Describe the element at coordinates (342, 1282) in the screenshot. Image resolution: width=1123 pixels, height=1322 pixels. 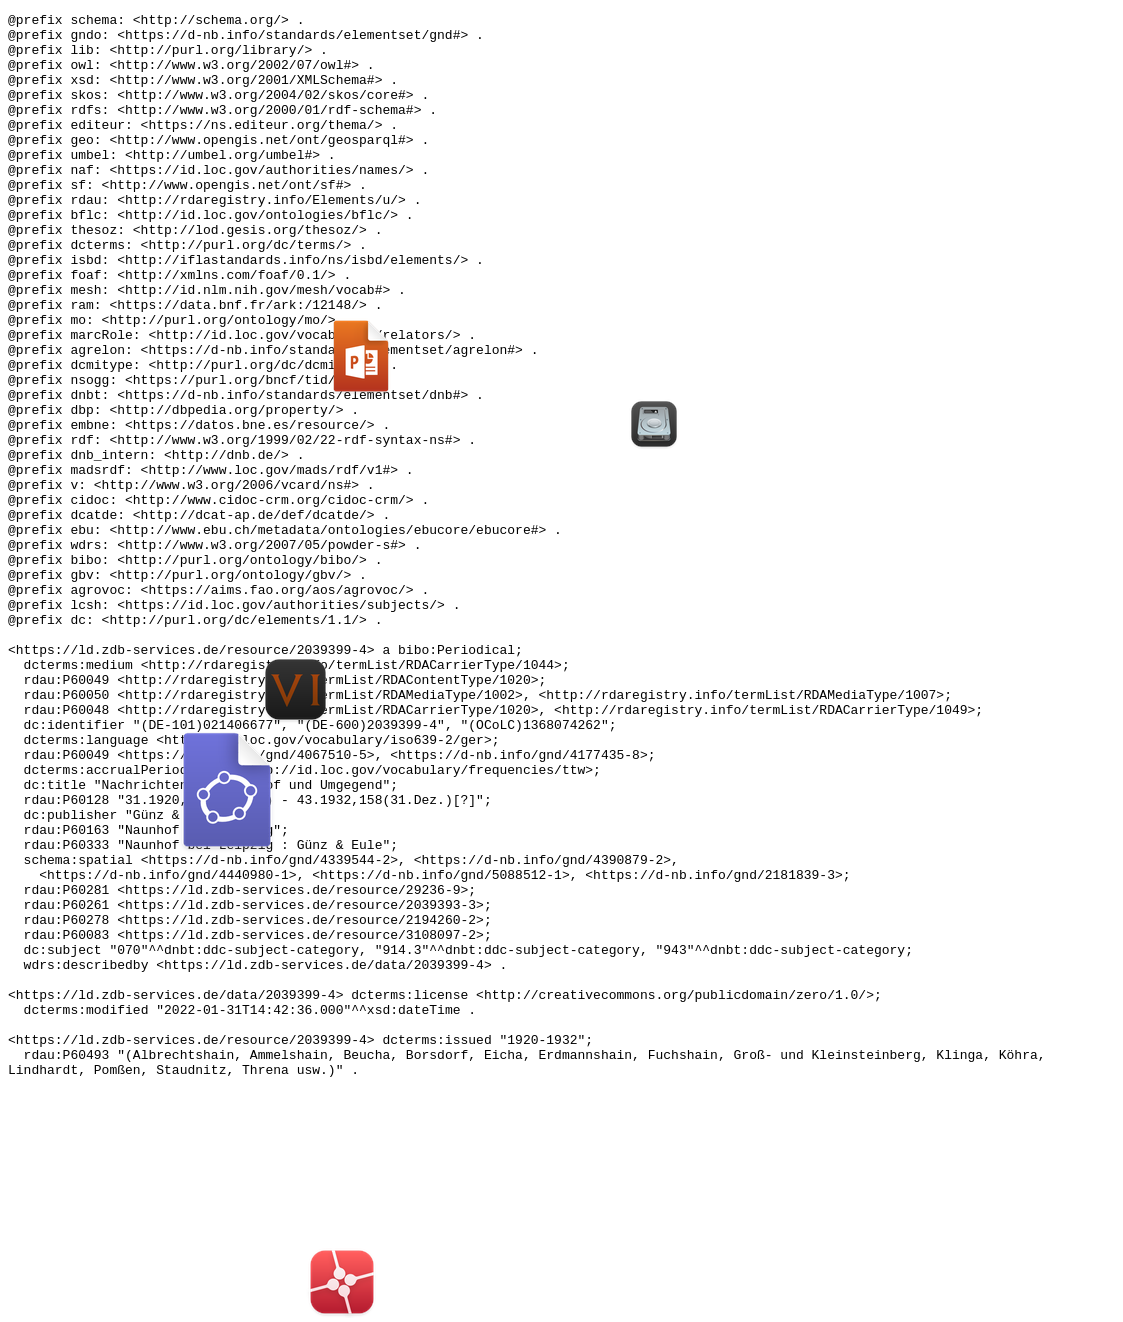
I see `open rygel media server application` at that location.